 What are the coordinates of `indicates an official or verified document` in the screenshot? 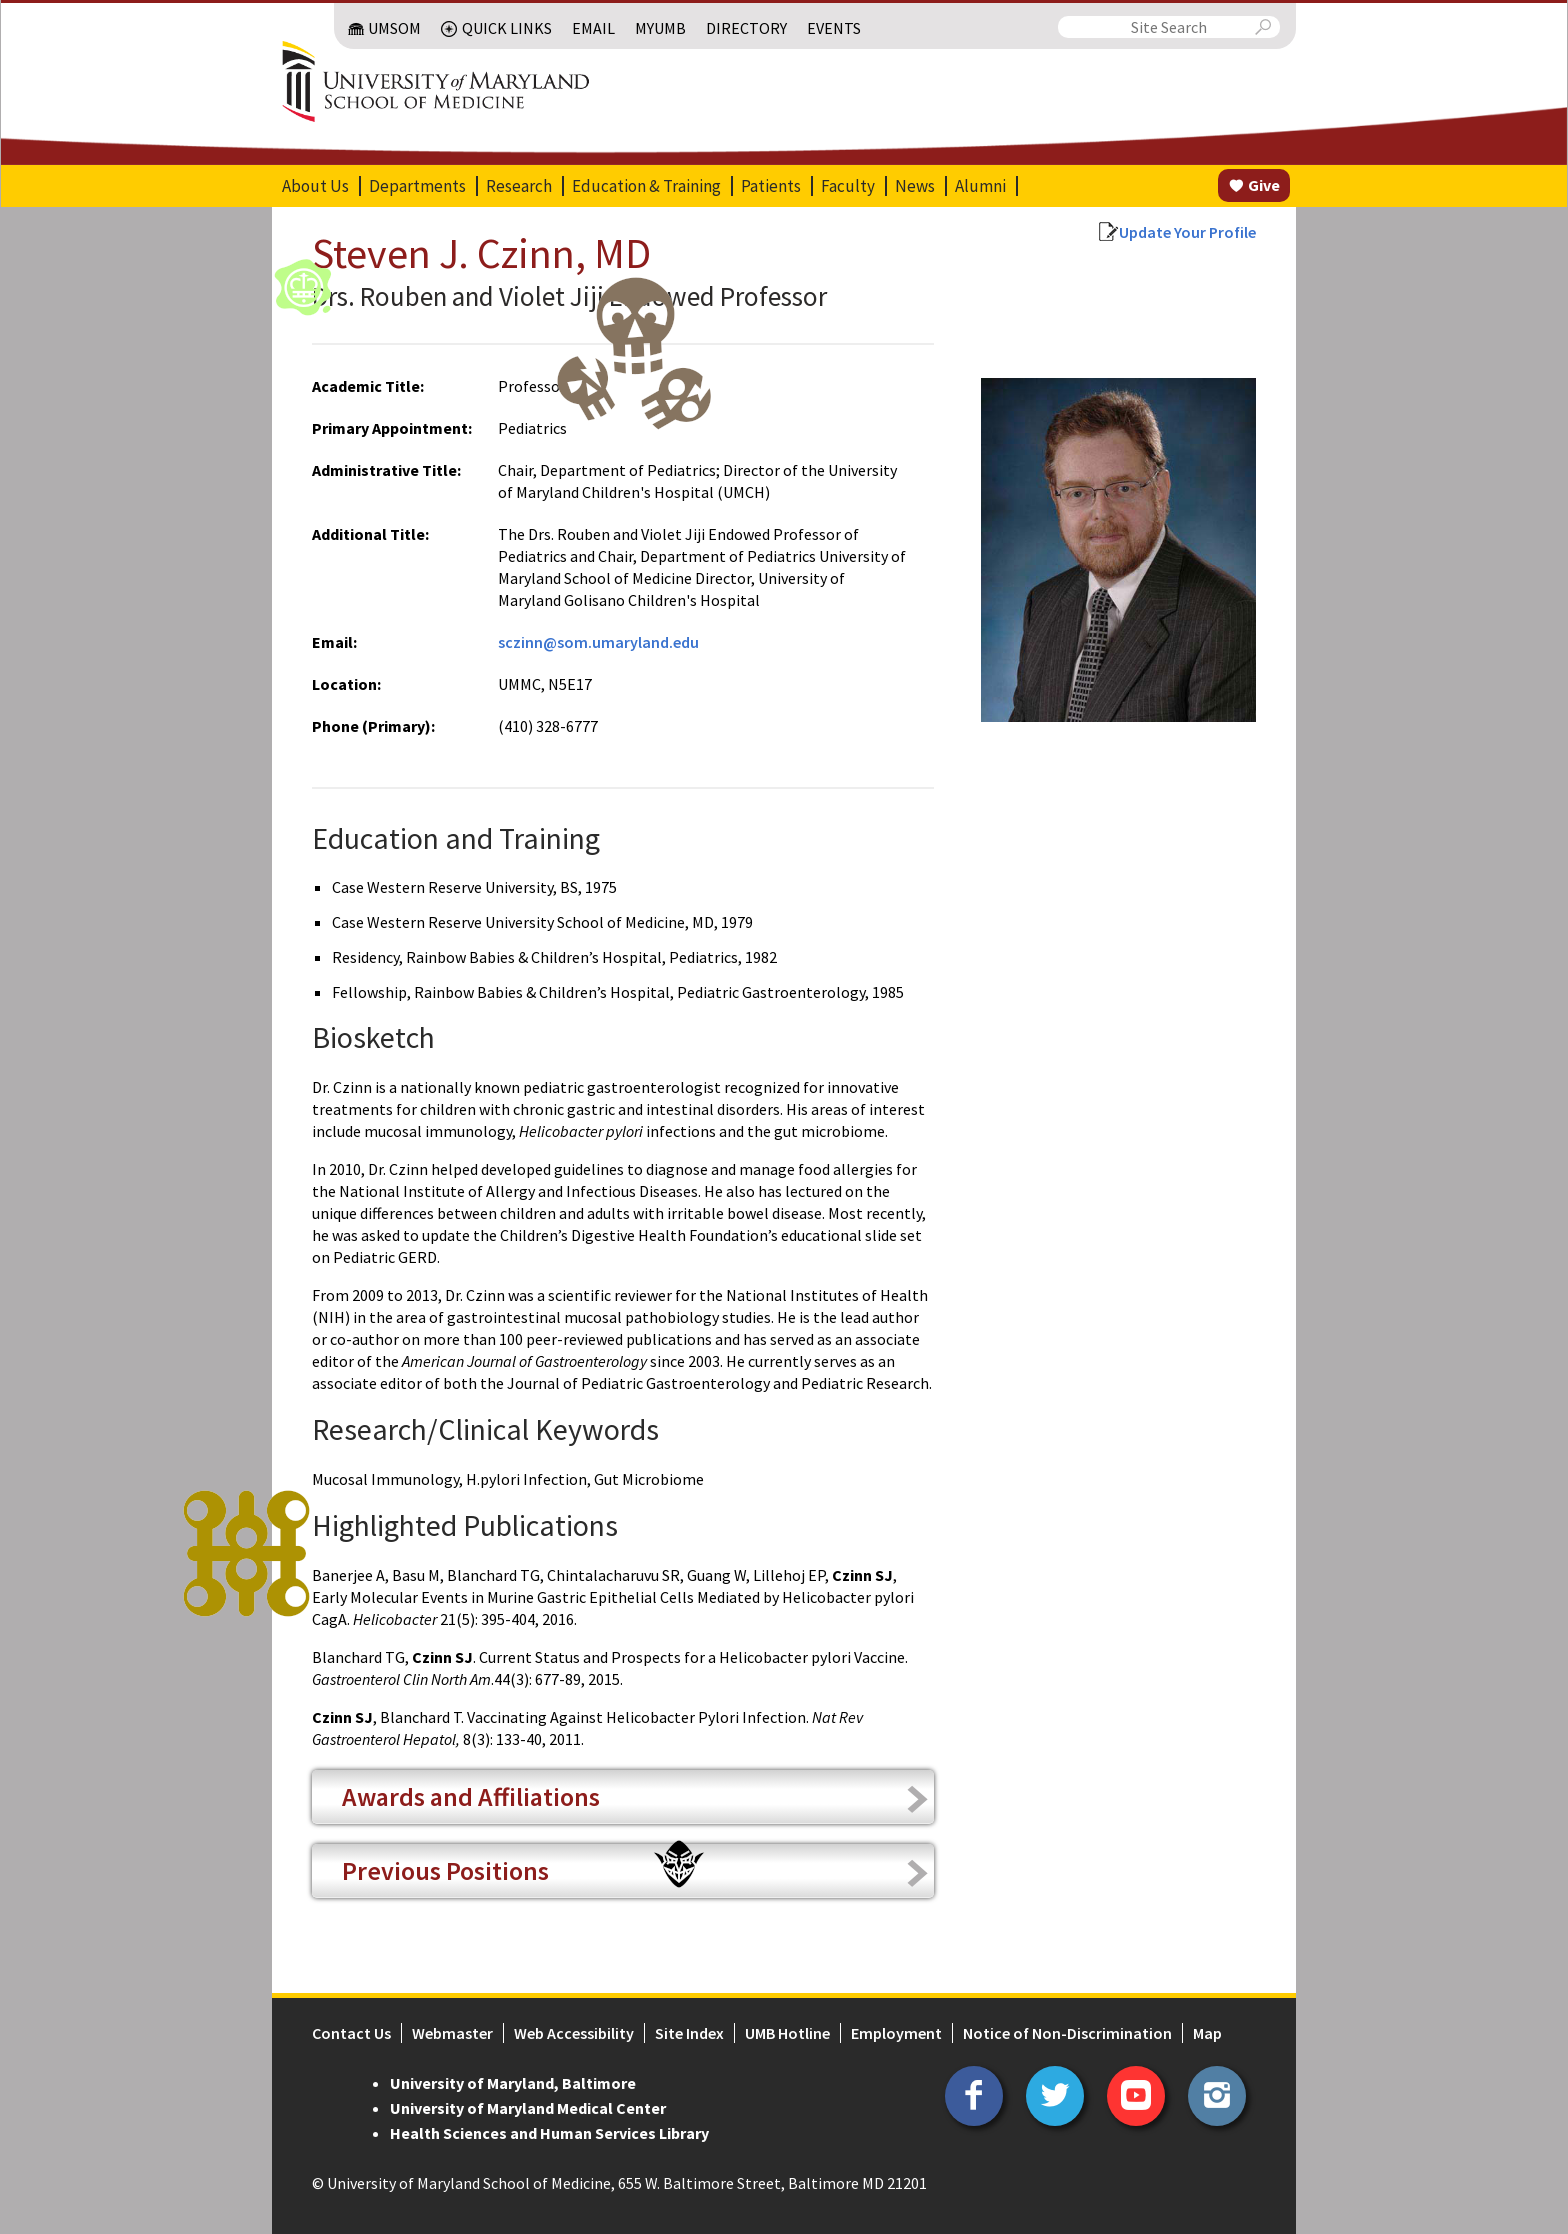 It's located at (303, 287).